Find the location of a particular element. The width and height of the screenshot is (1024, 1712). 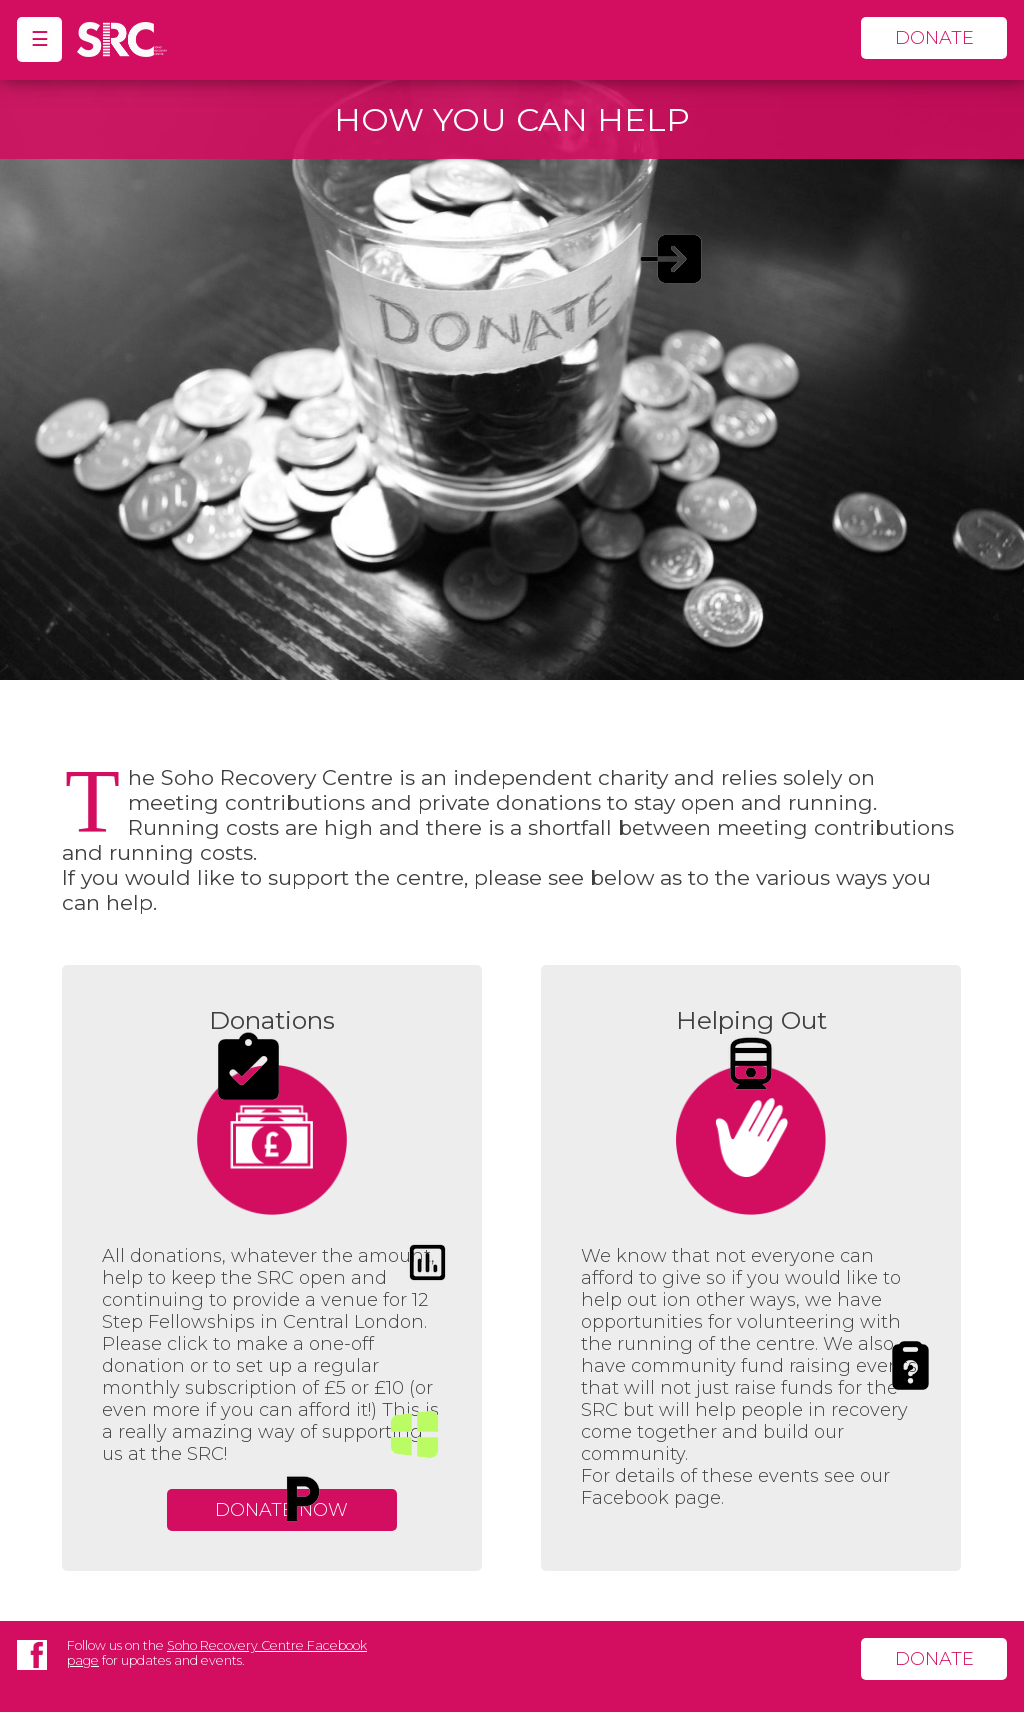

get railway or train directions is located at coordinates (751, 1066).